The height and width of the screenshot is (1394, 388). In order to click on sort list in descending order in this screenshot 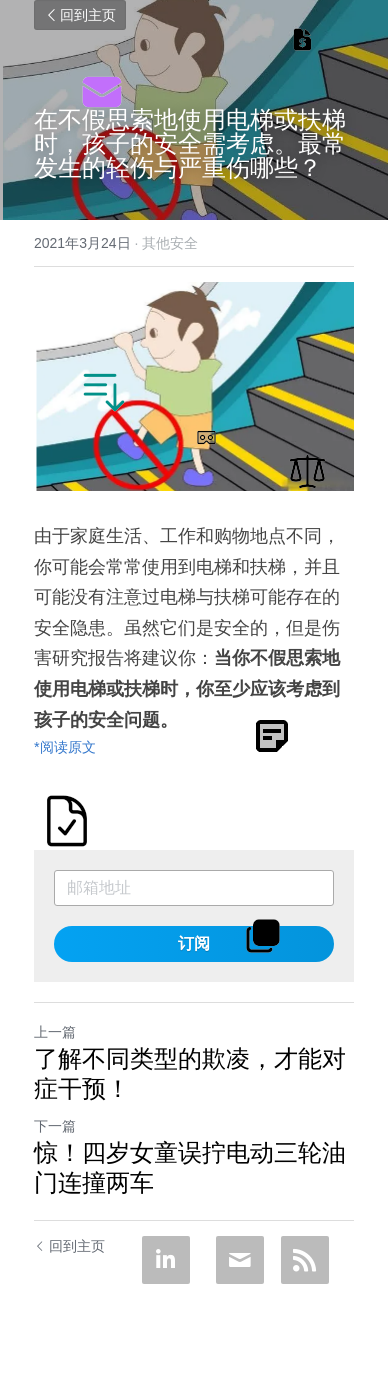, I will do `click(104, 391)`.